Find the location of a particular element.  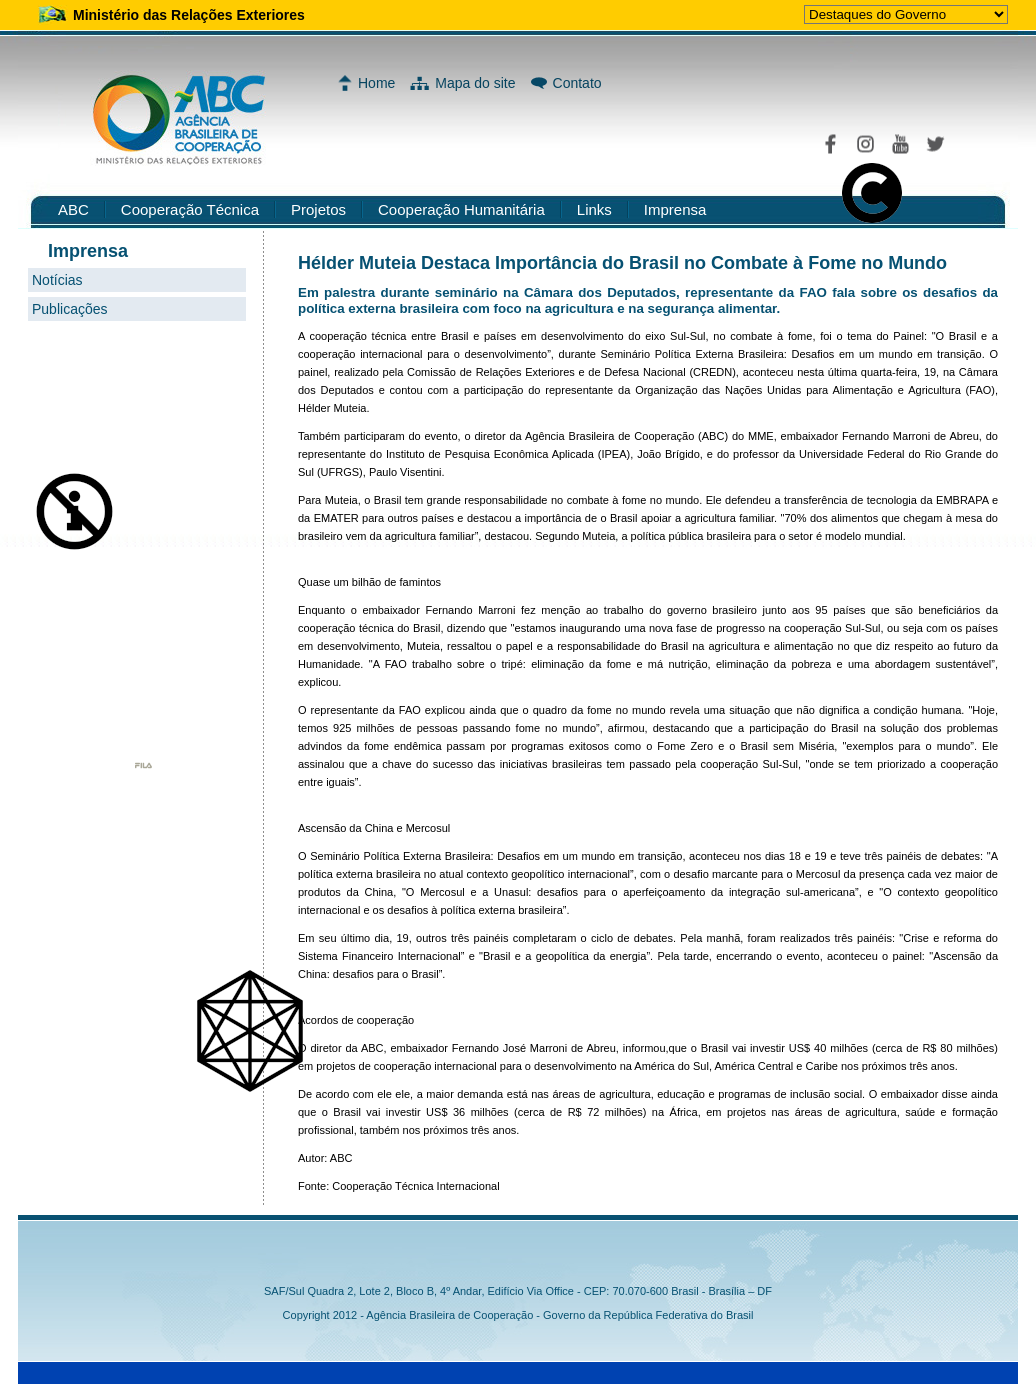

Cloudera company logo is located at coordinates (872, 193).